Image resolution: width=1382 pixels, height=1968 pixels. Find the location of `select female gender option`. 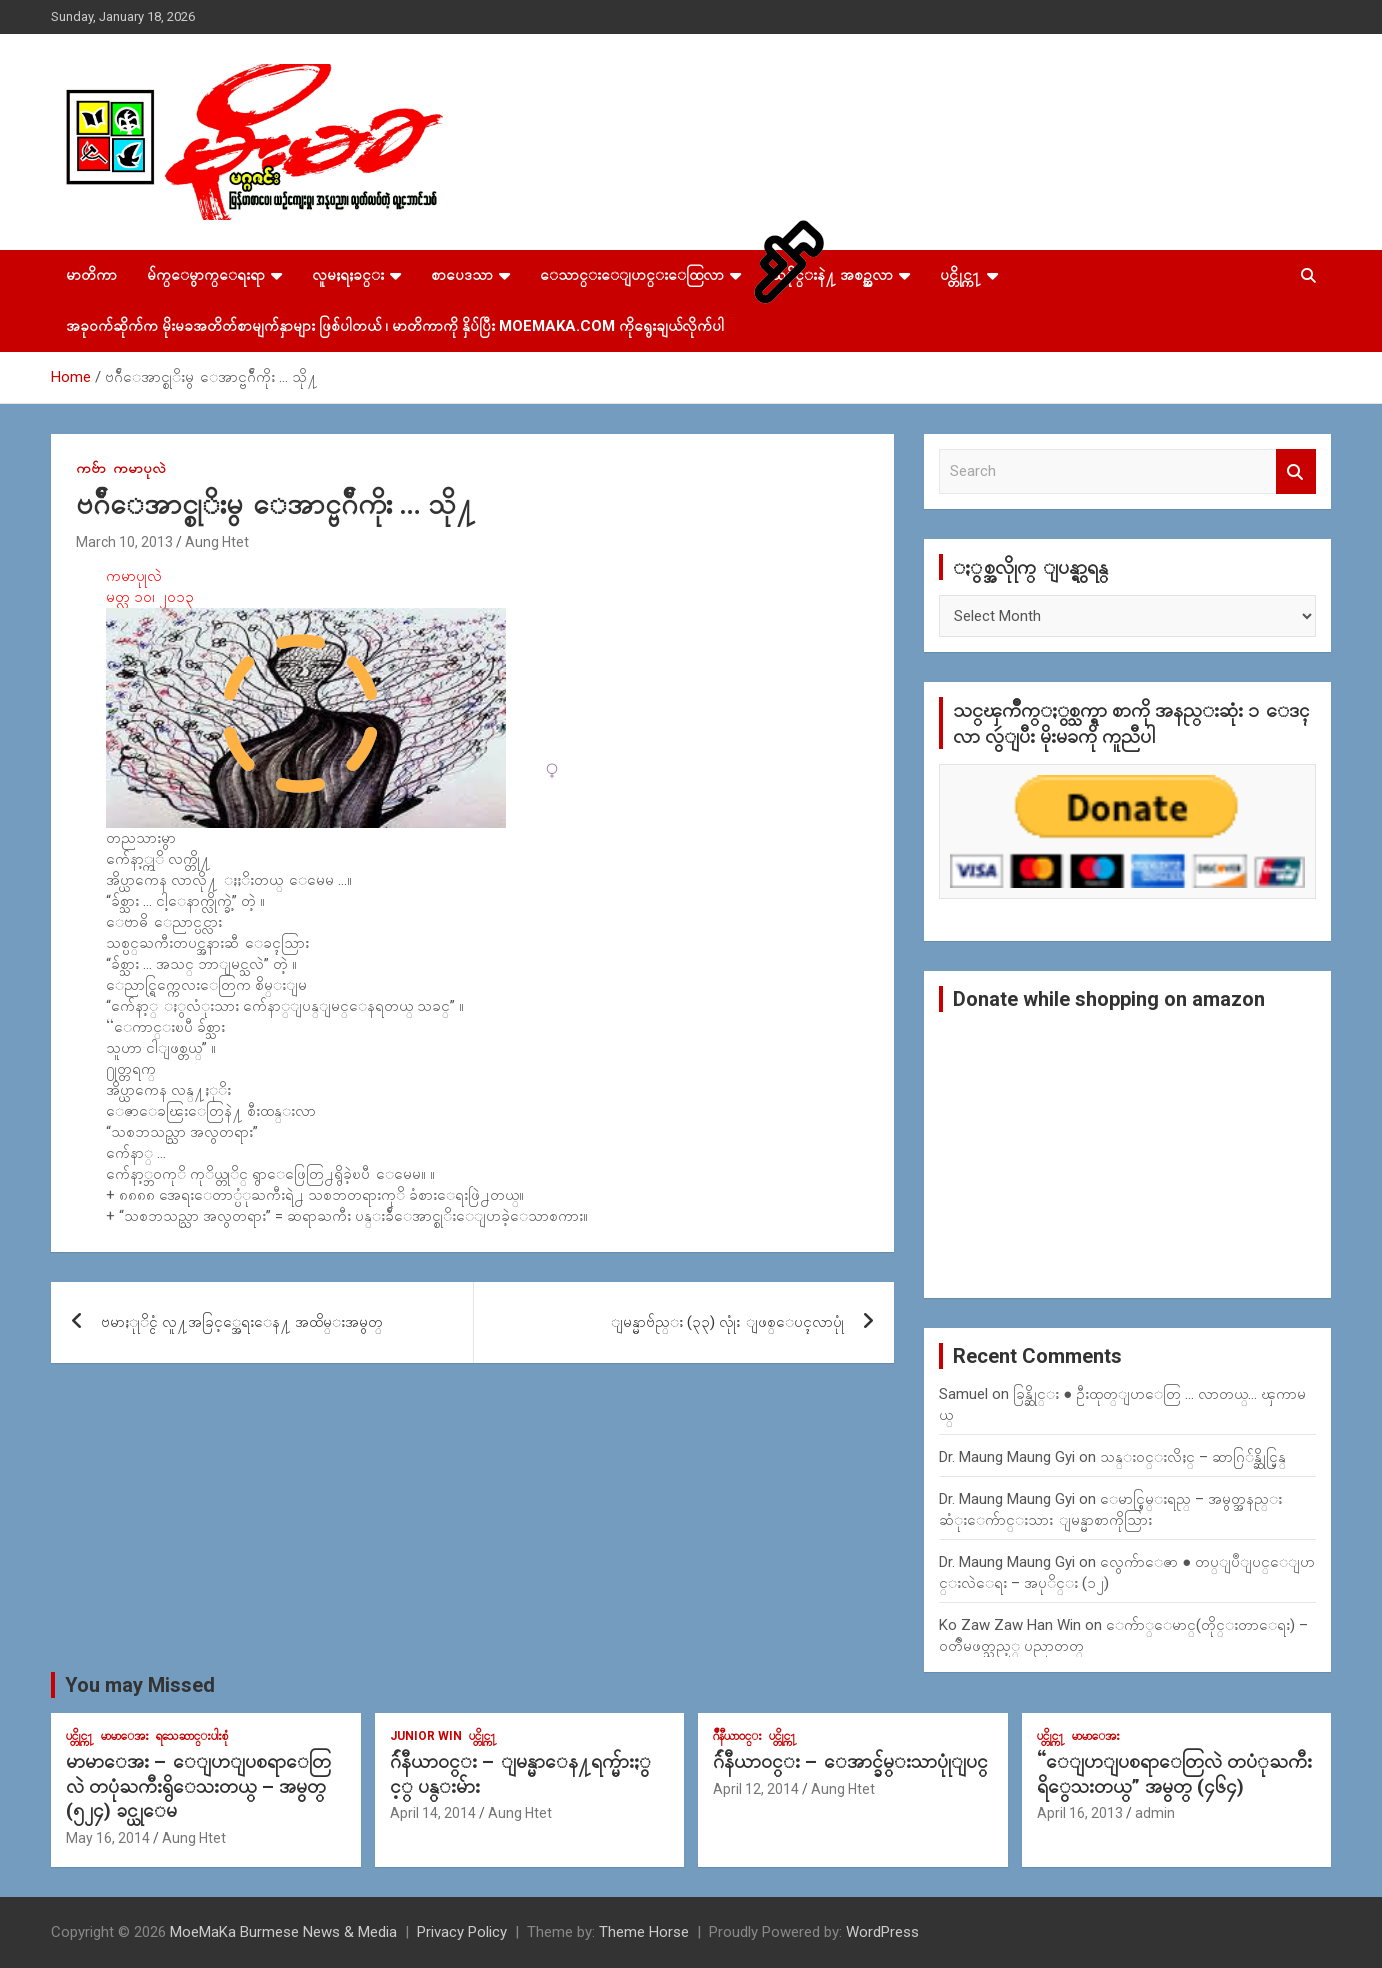

select female gender option is located at coordinates (552, 771).